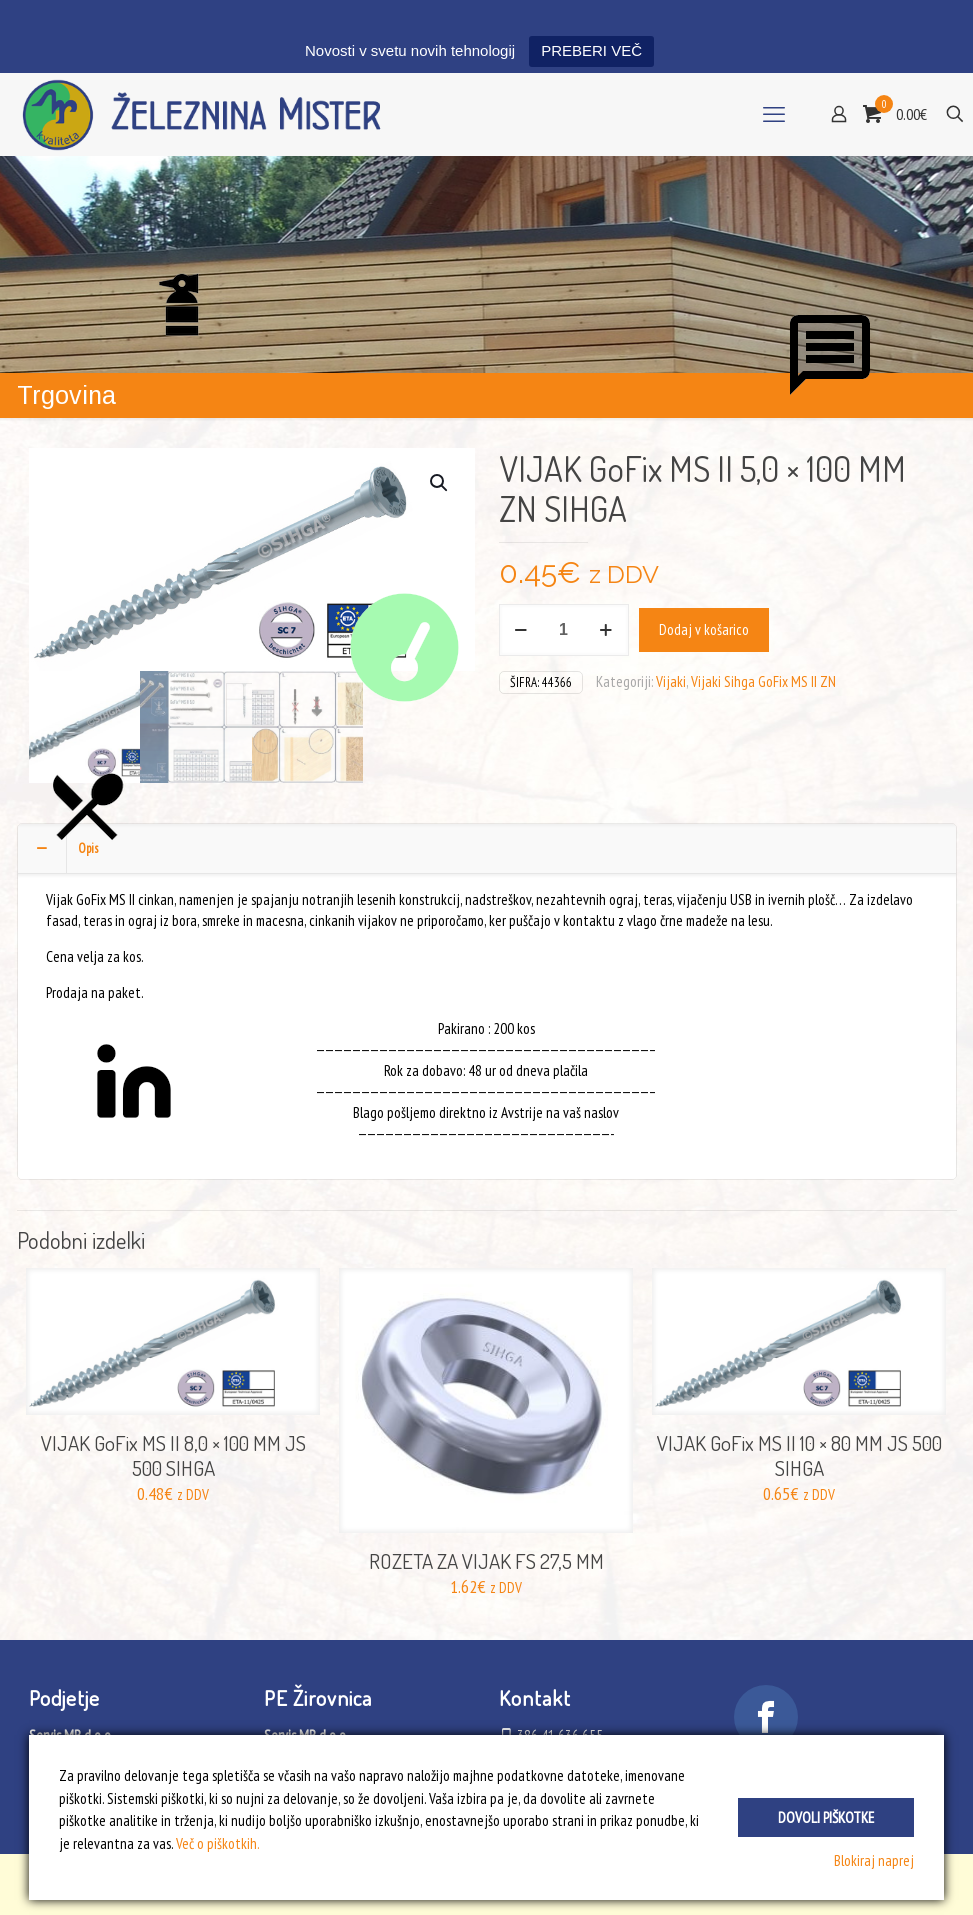  I want to click on indicates fire safety equipment location, so click(182, 303).